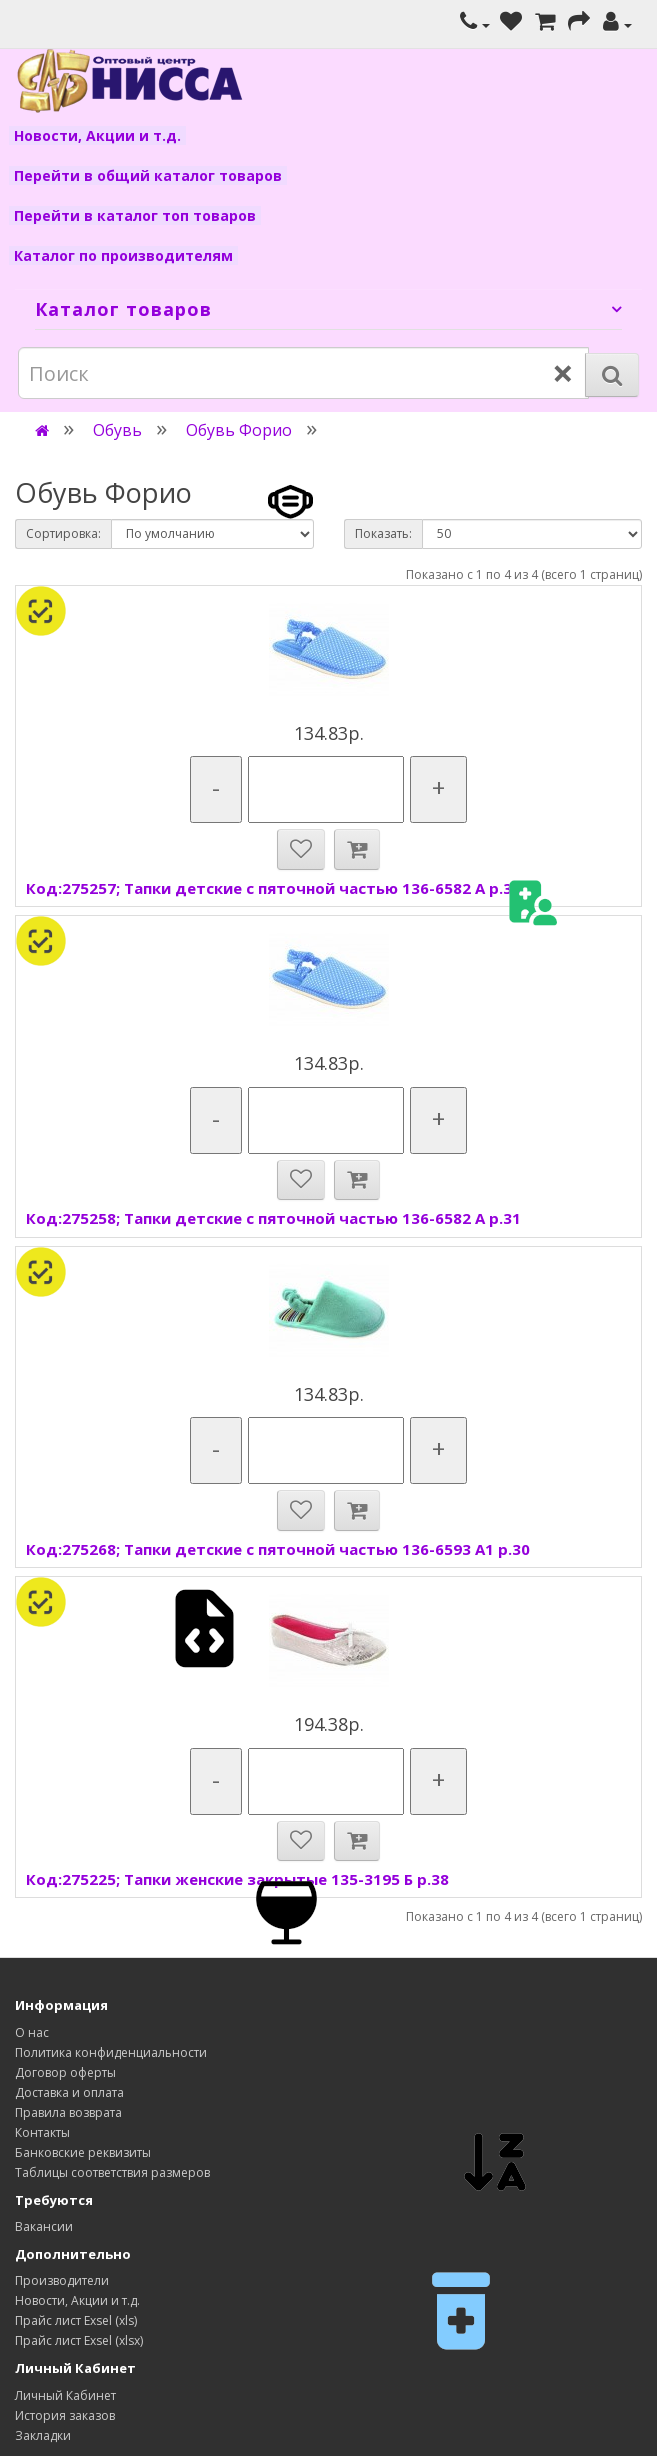  I want to click on sort items alphabetically in descending order (Z to A), so click(495, 2162).